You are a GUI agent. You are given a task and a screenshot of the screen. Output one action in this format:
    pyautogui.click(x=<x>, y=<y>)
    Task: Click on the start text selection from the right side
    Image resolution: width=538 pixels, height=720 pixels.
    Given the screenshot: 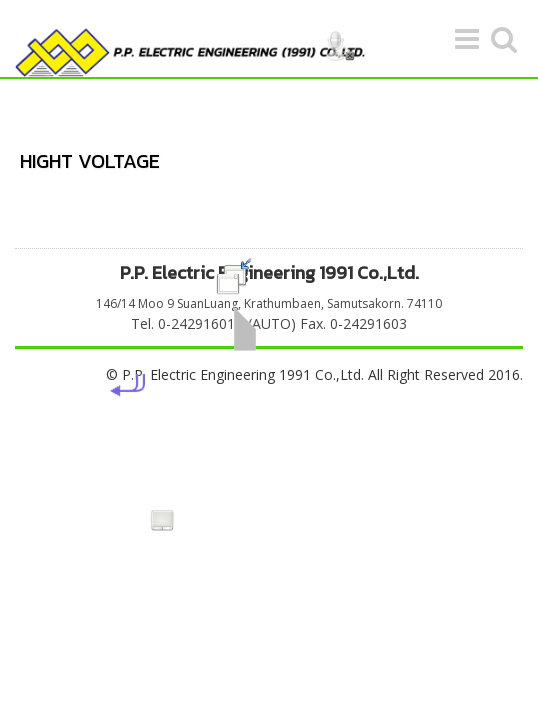 What is the action you would take?
    pyautogui.click(x=245, y=329)
    